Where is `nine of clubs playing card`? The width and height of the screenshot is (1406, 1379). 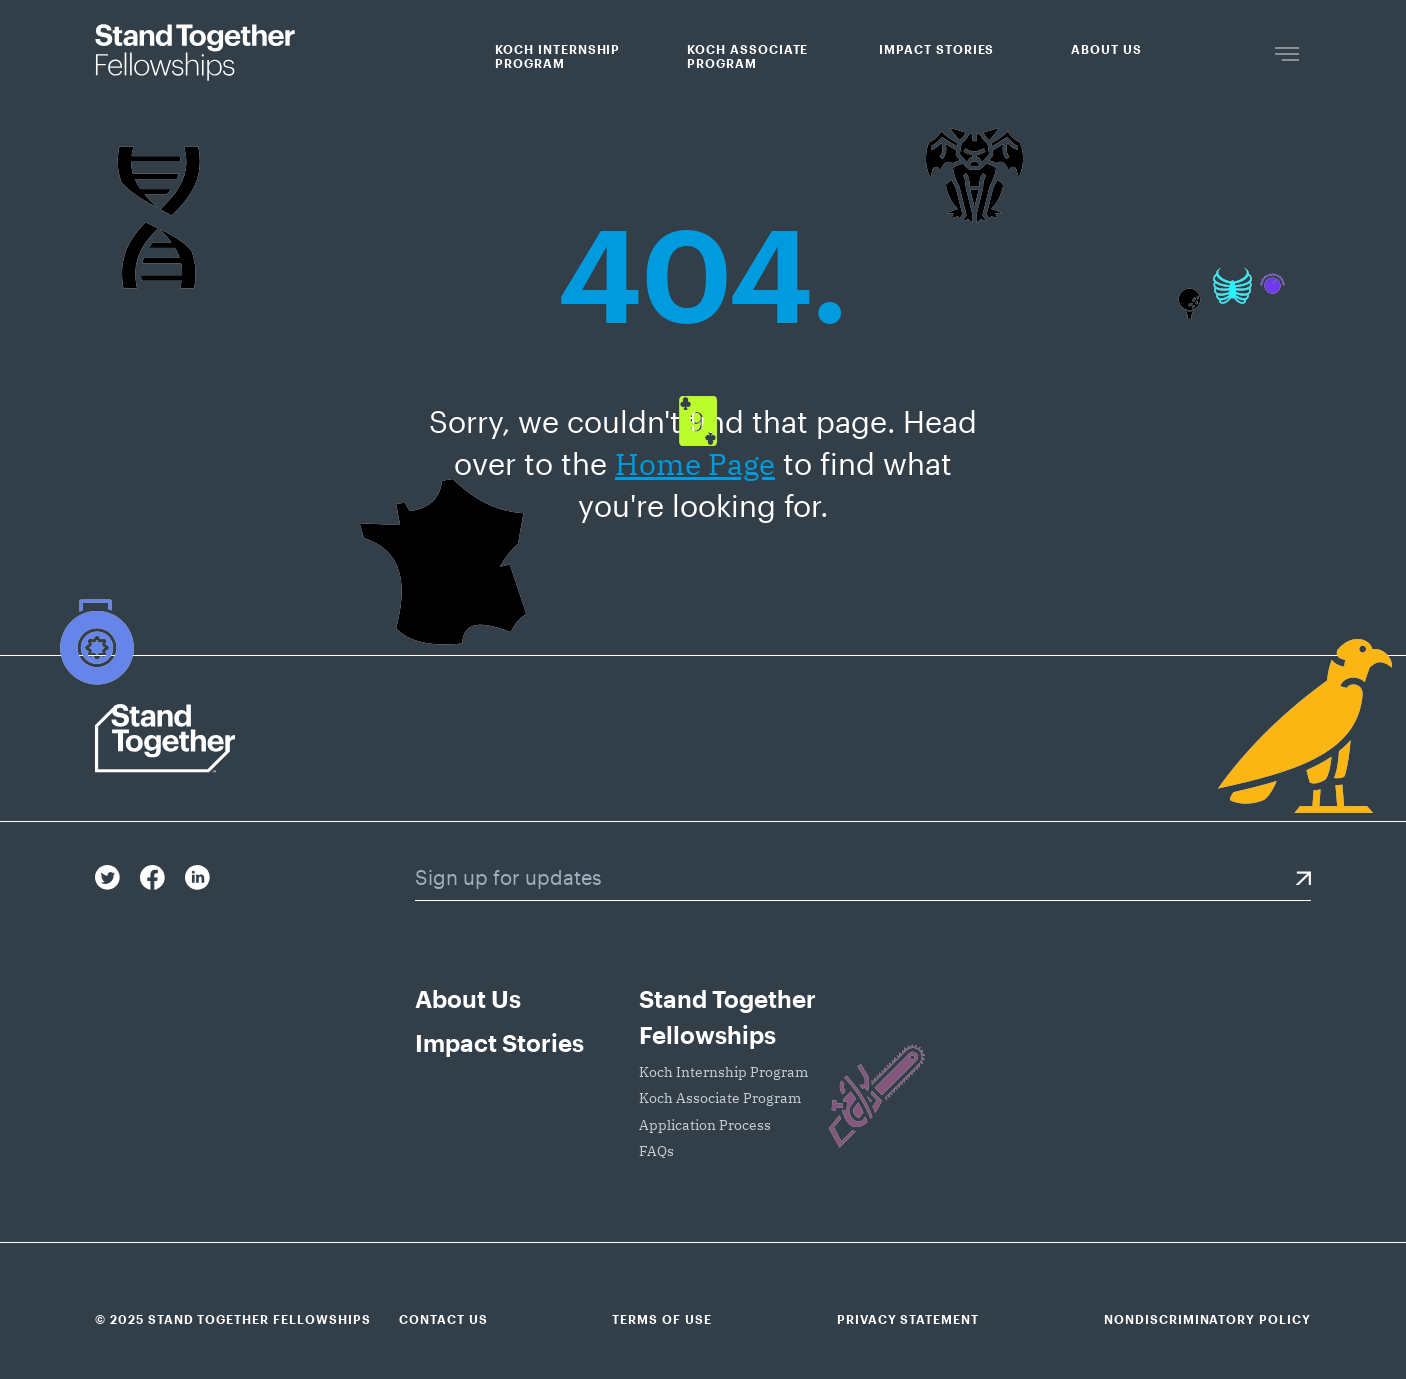 nine of clubs playing card is located at coordinates (698, 421).